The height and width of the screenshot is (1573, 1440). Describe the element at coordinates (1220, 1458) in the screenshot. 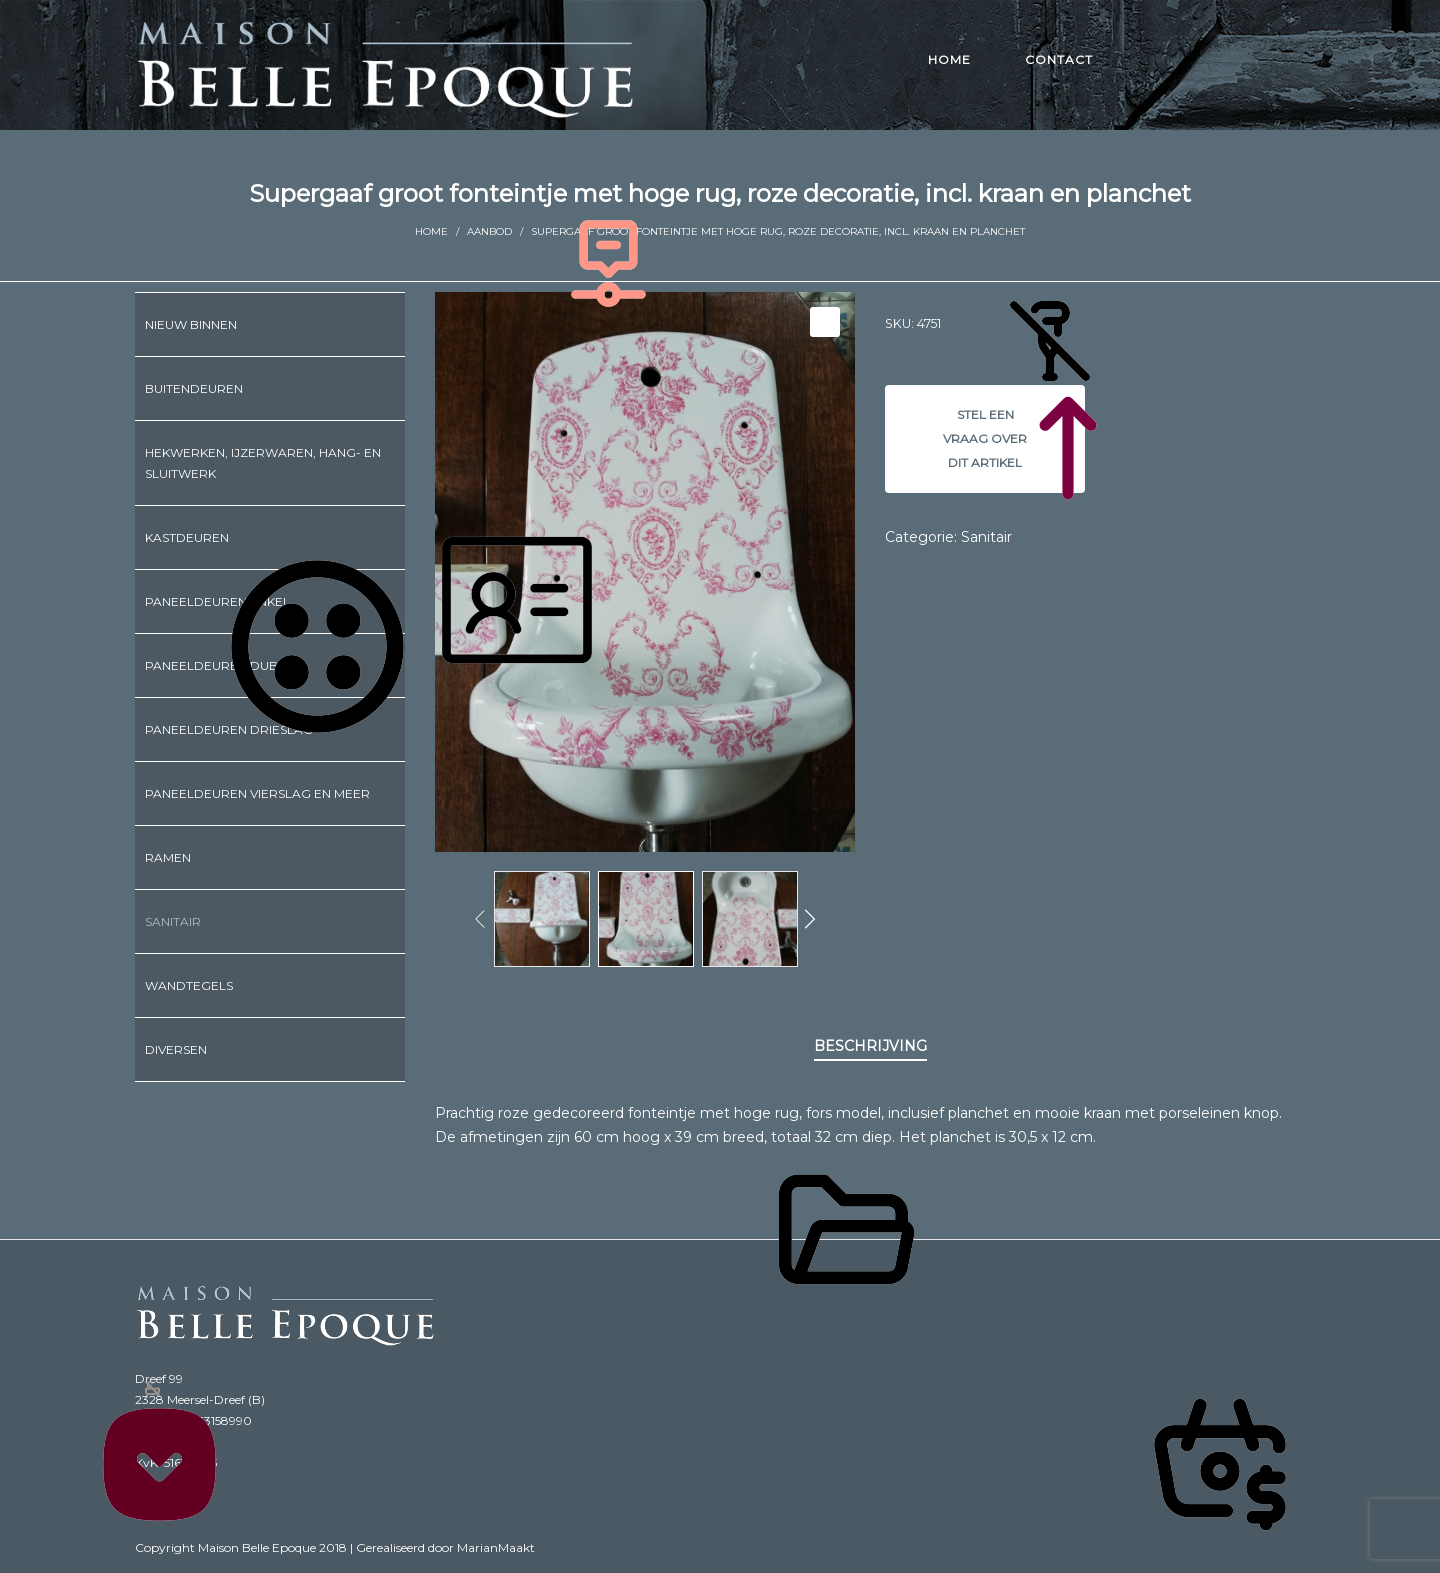

I see `view shopping basket total` at that location.